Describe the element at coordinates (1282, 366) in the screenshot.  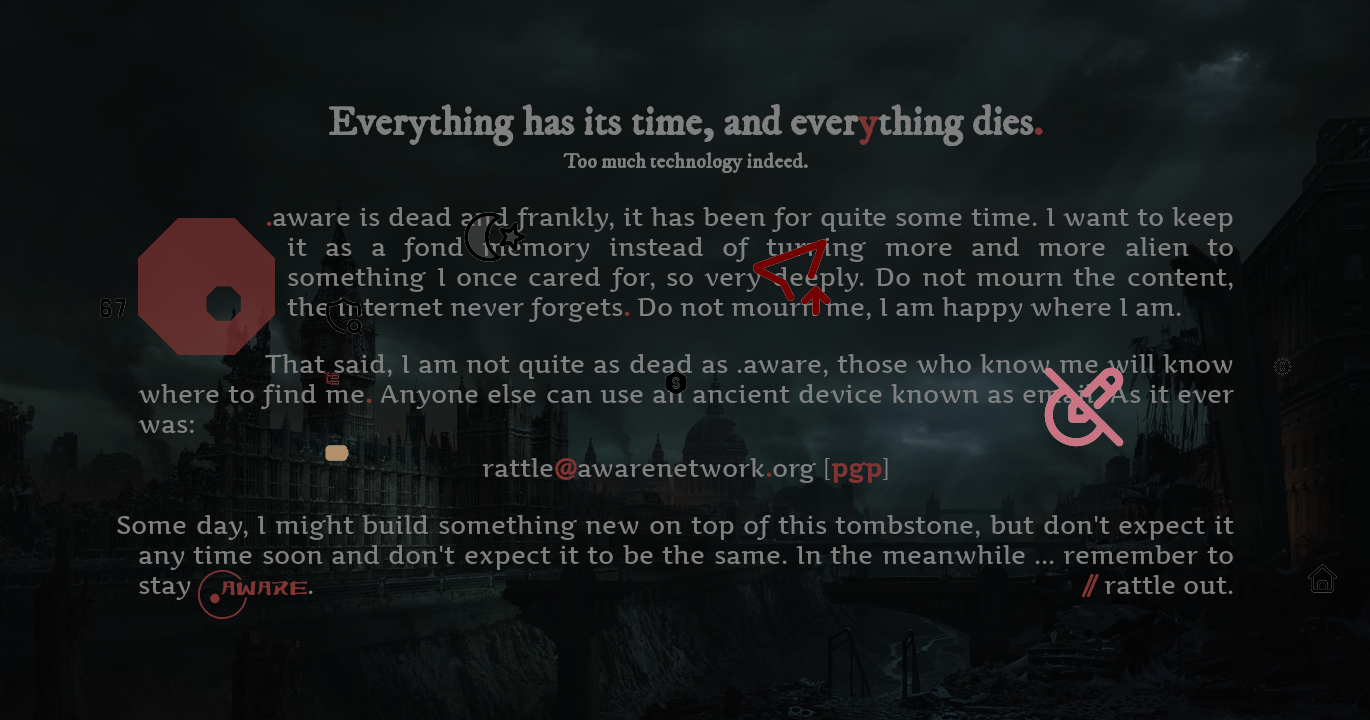
I see `pending or processing cancellation` at that location.